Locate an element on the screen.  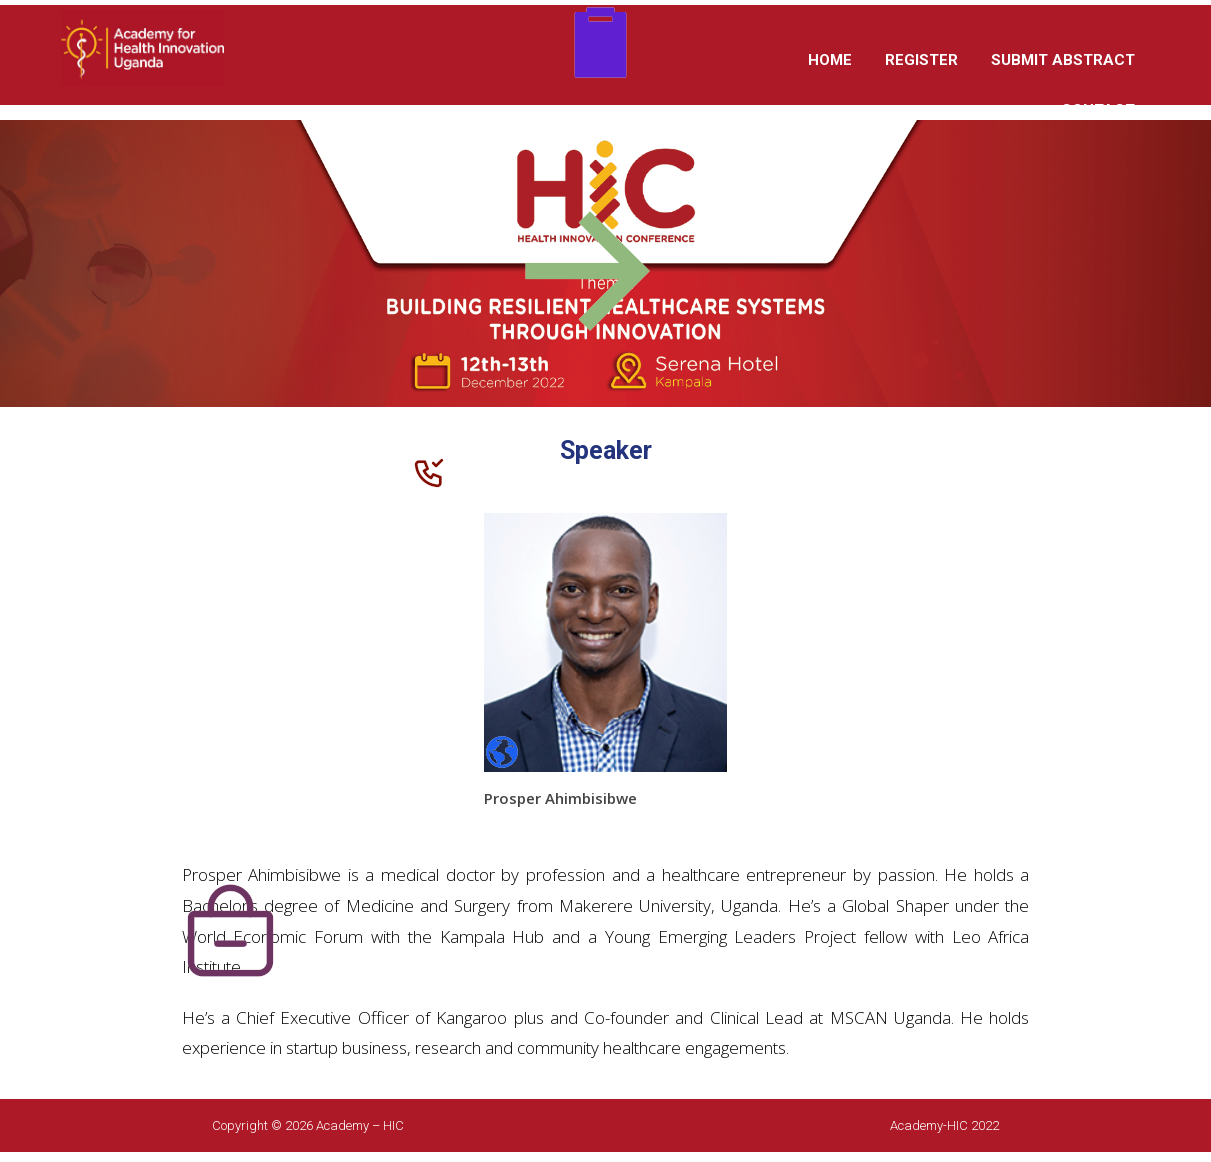
navigate to the next item or screen is located at coordinates (586, 271).